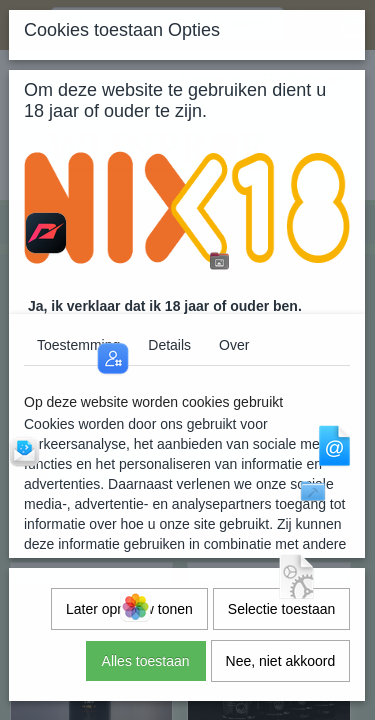 This screenshot has width=375, height=720. I want to click on open pictures folder, so click(219, 260).